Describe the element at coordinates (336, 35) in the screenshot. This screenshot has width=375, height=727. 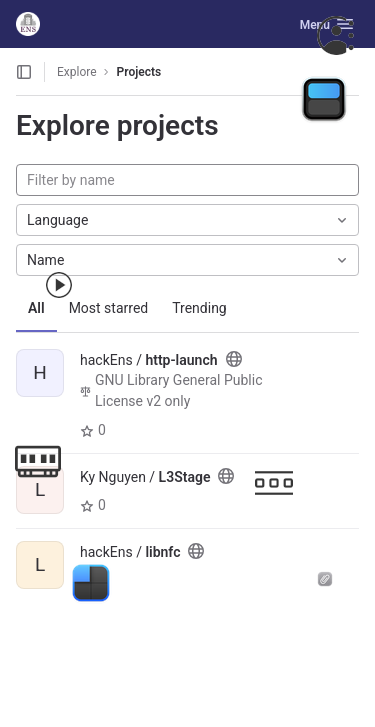
I see `browse artists in your music library` at that location.